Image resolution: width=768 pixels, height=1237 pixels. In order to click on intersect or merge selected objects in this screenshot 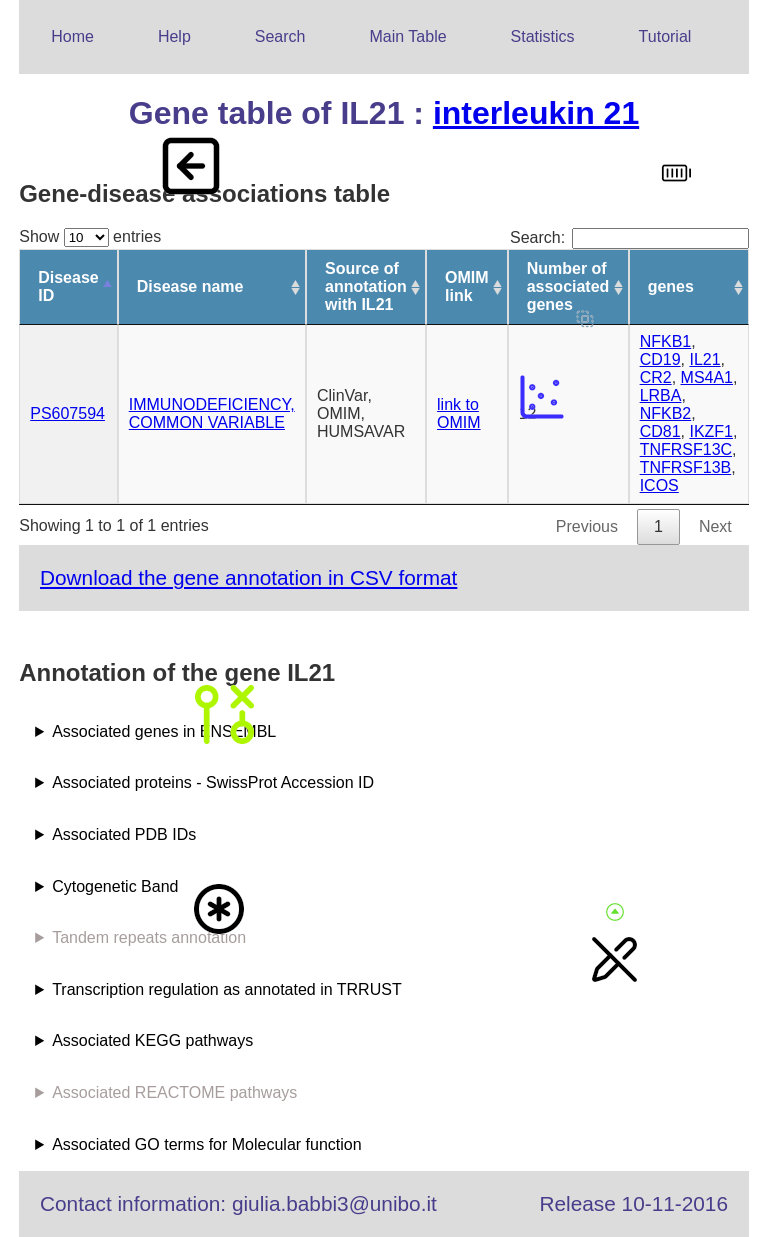, I will do `click(585, 319)`.